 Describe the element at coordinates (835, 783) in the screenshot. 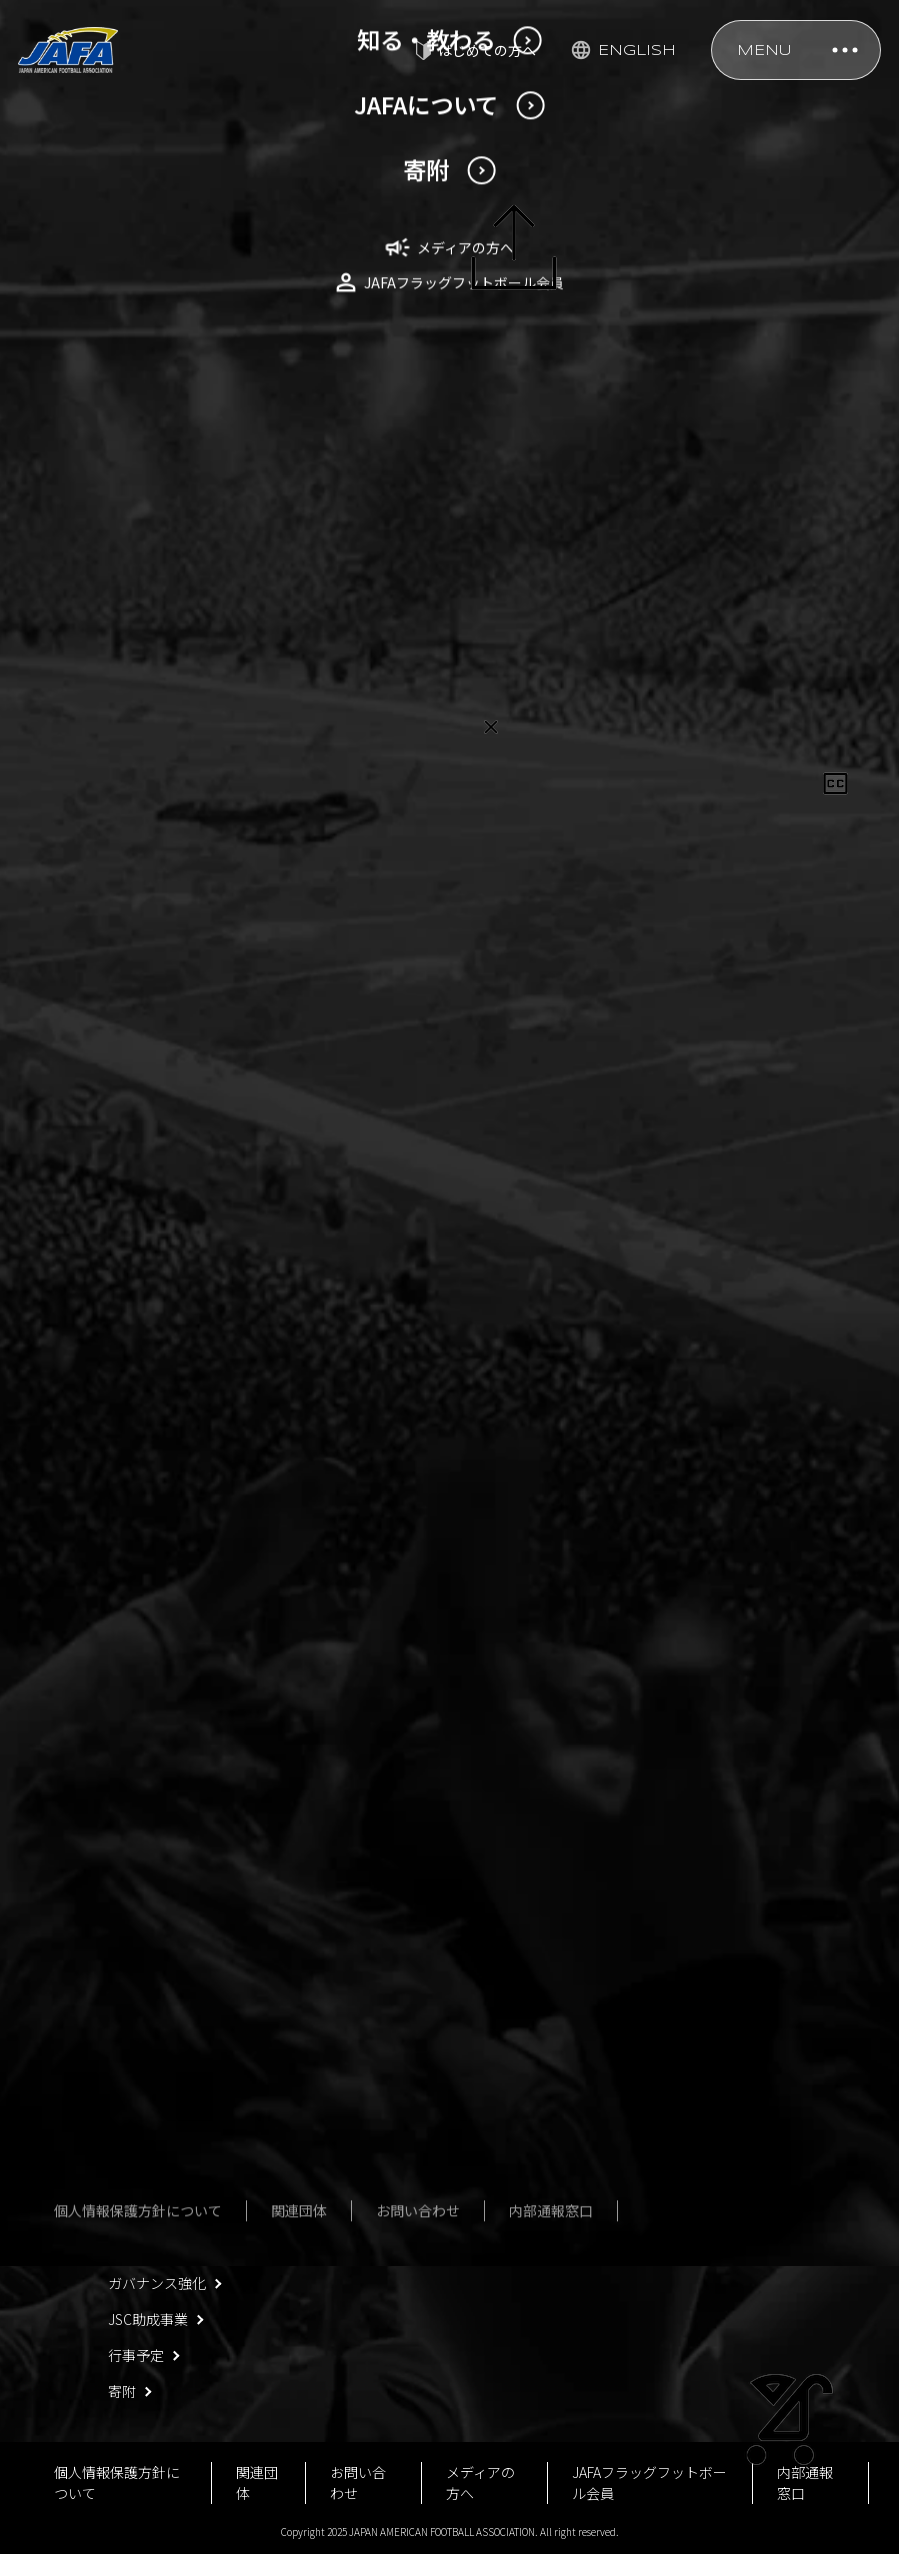

I see `enable closed captions for video content` at that location.